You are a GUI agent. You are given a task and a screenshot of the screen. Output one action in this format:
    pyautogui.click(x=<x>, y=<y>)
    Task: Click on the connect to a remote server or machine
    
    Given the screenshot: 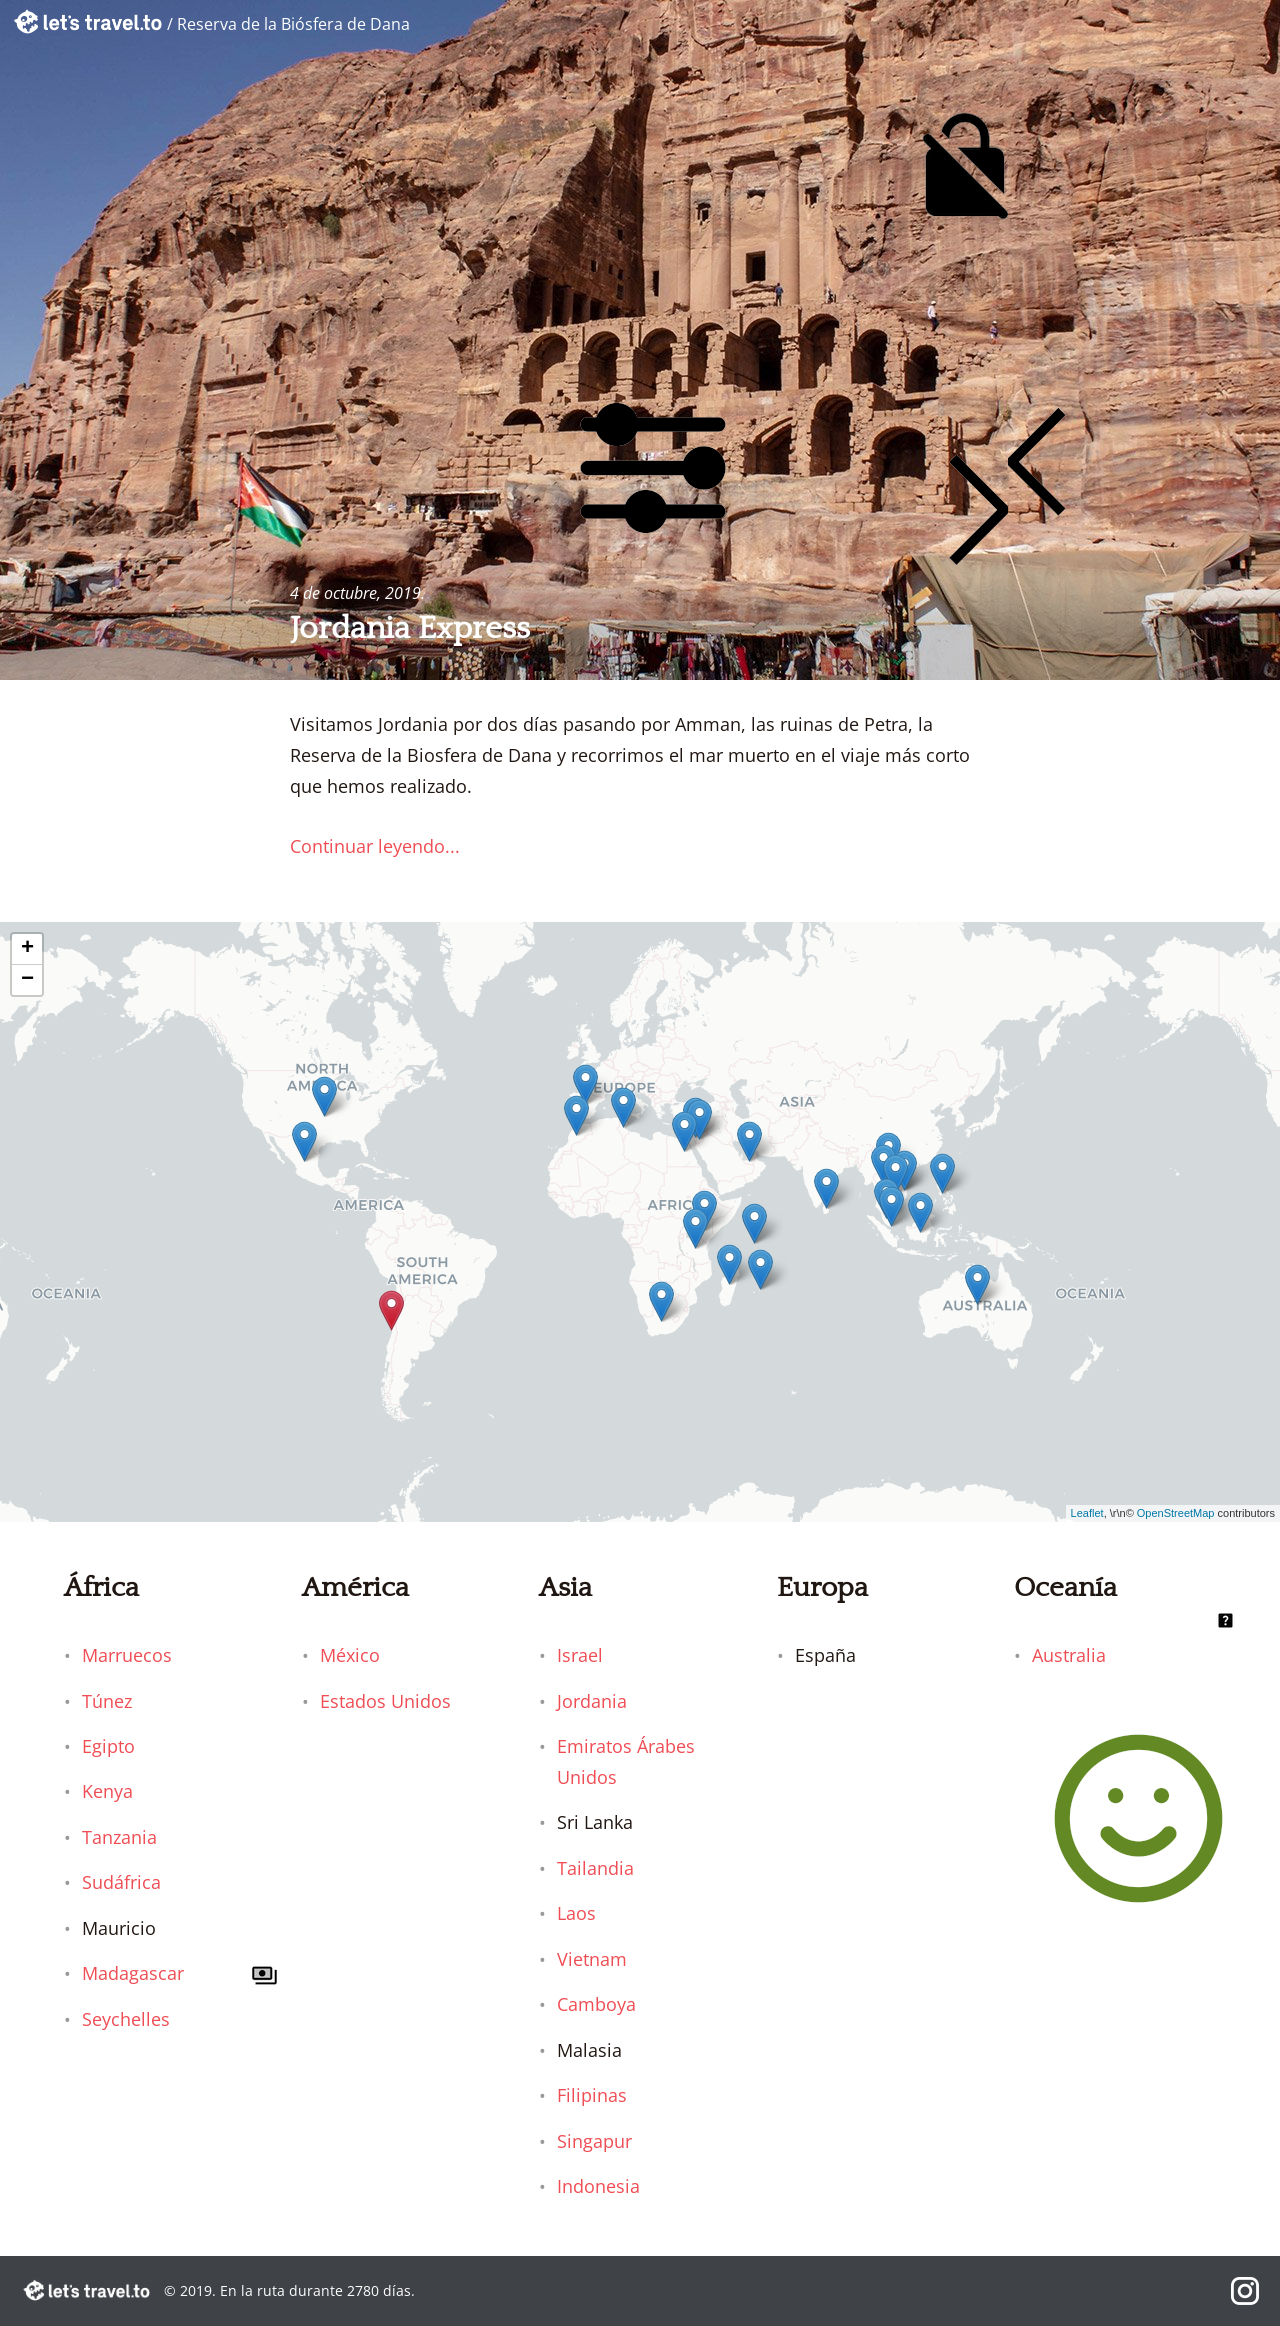 What is the action you would take?
    pyautogui.click(x=1008, y=490)
    